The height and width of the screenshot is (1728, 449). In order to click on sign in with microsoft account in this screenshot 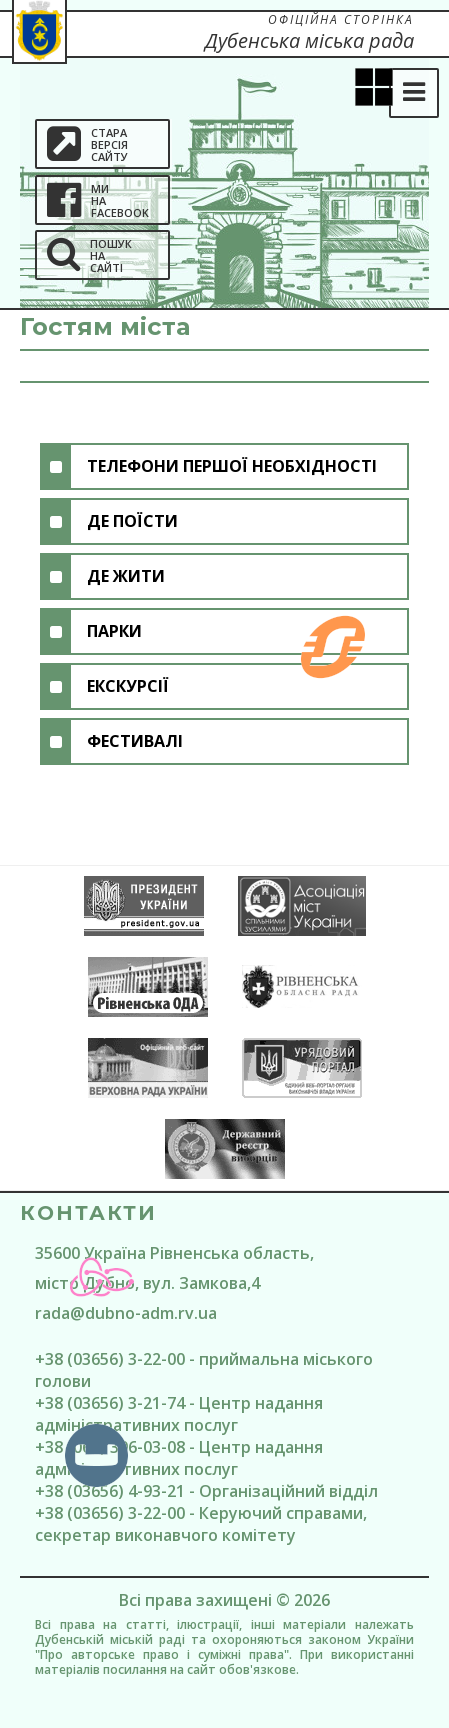, I will do `click(374, 87)`.